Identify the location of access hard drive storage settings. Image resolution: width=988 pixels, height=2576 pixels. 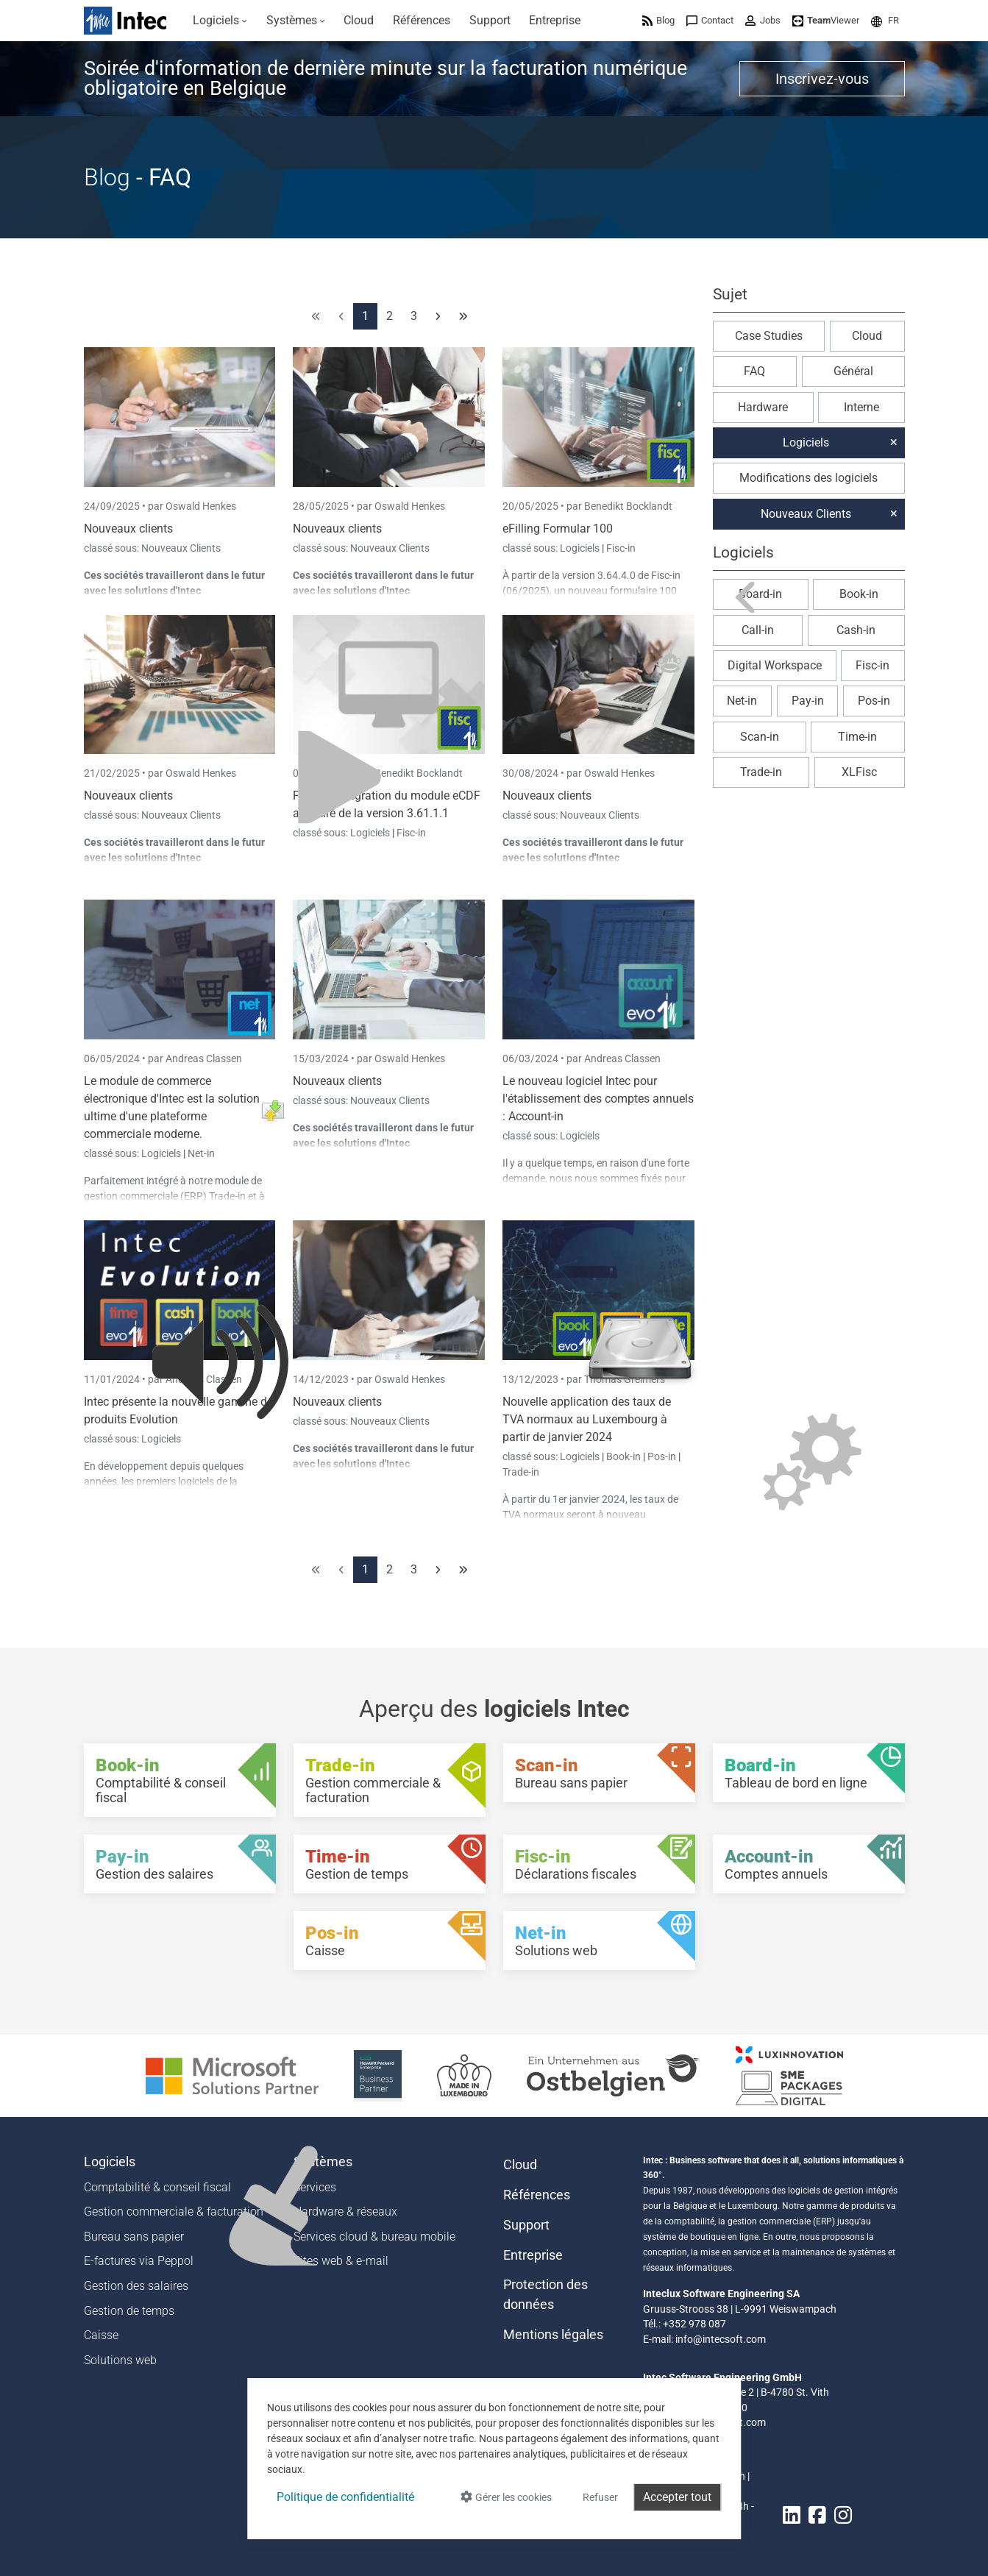
(640, 1351).